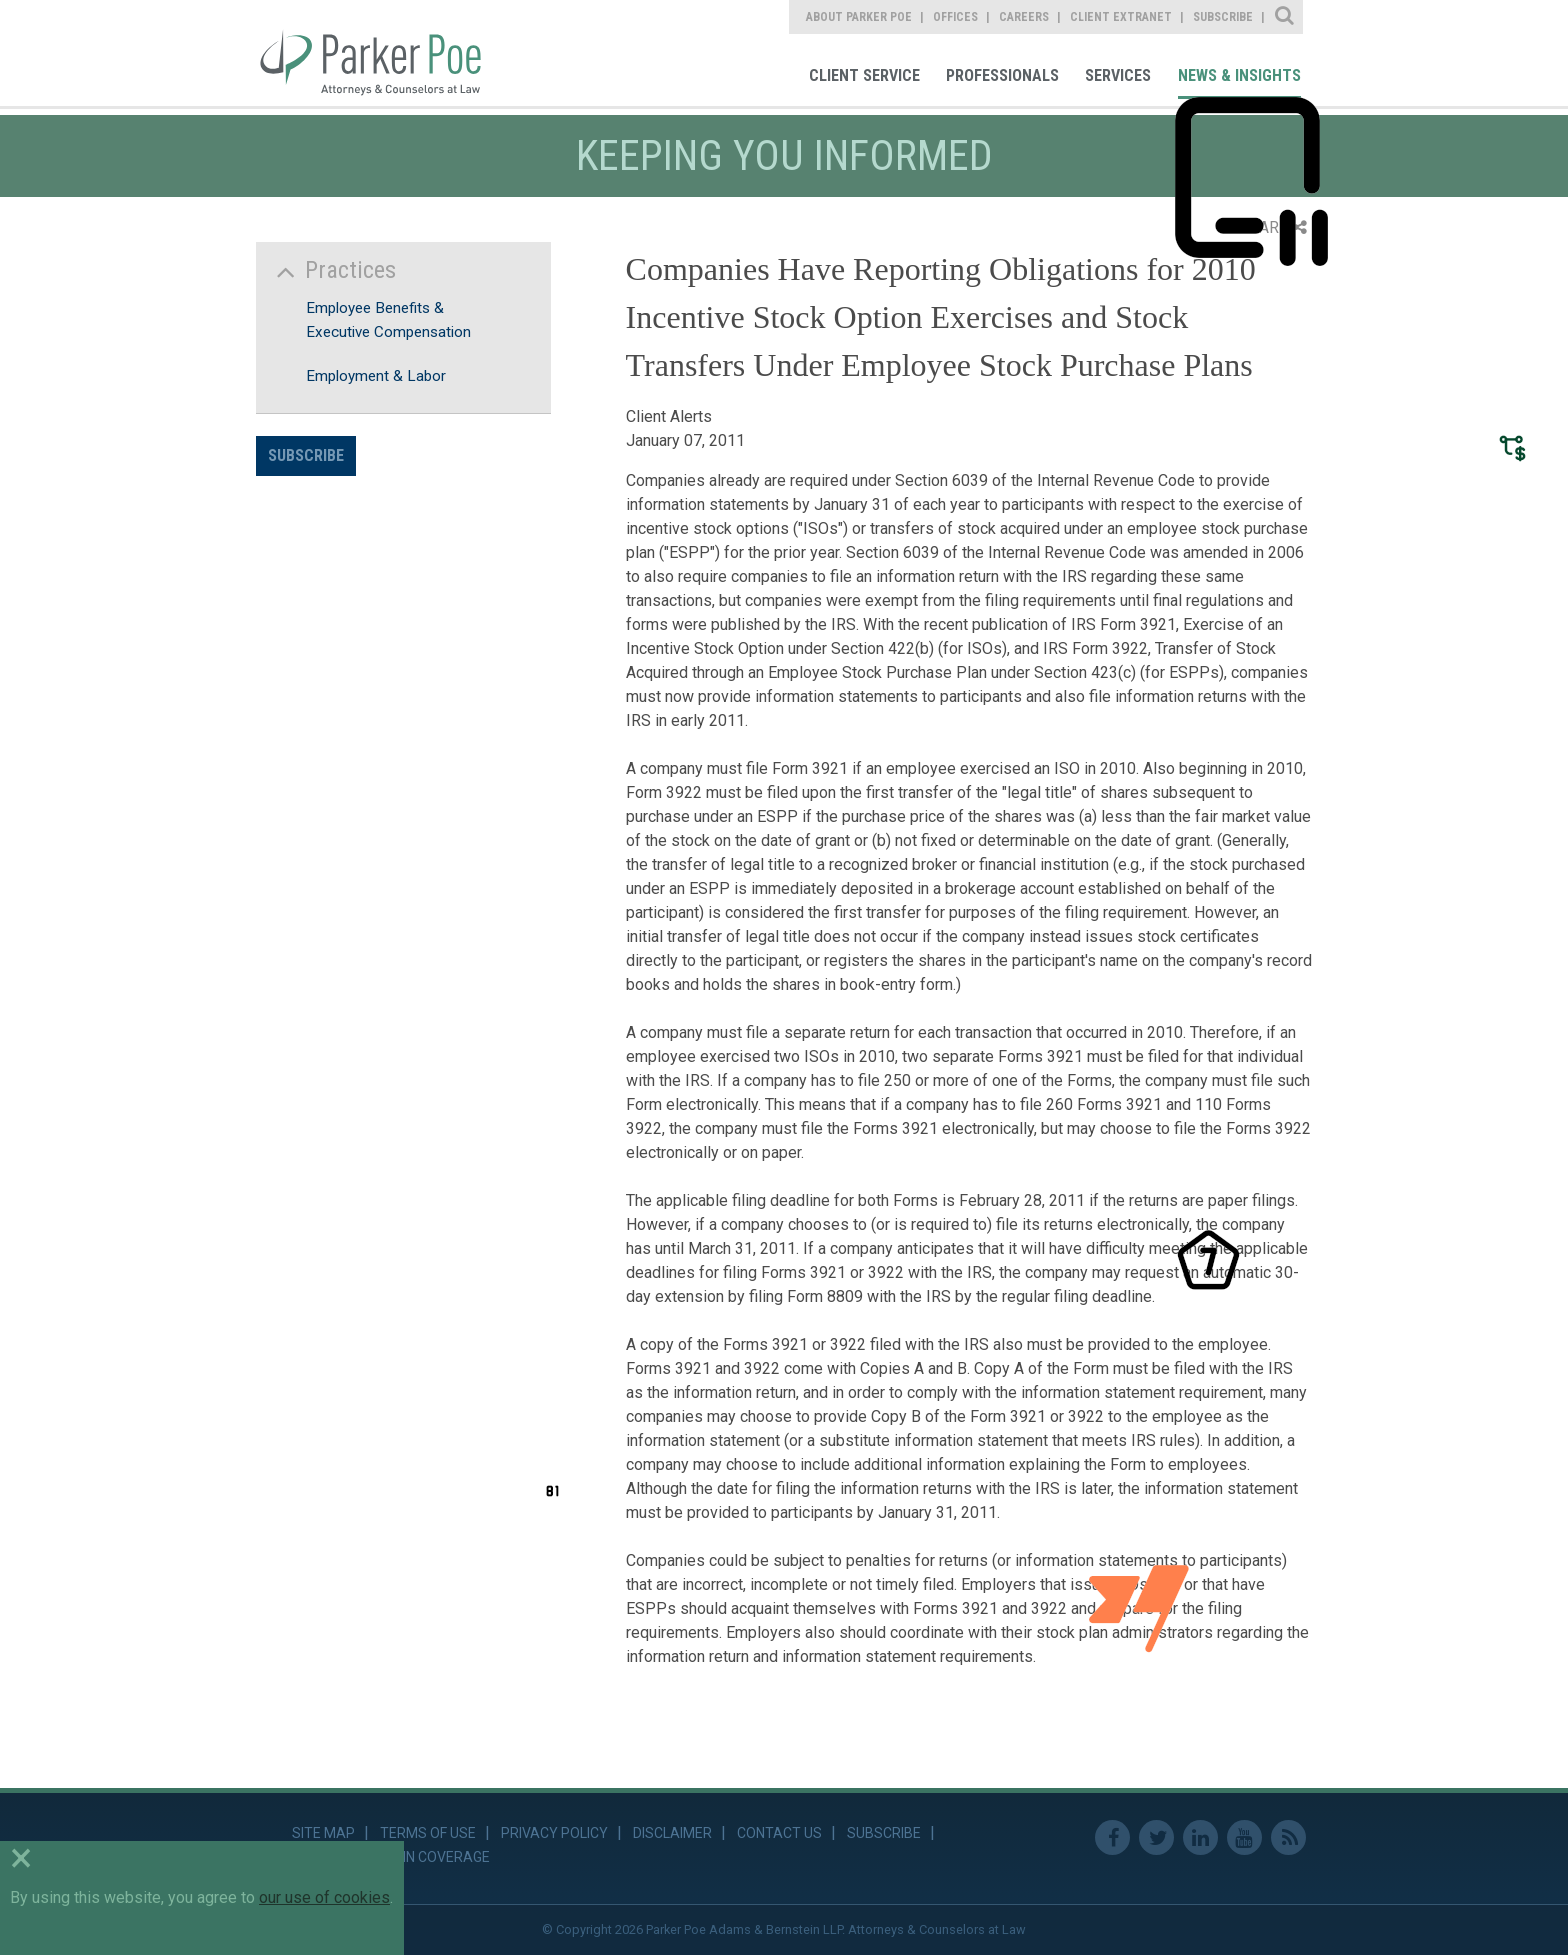  Describe the element at coordinates (1208, 1261) in the screenshot. I see `indicates step 7 in a multi-step process` at that location.